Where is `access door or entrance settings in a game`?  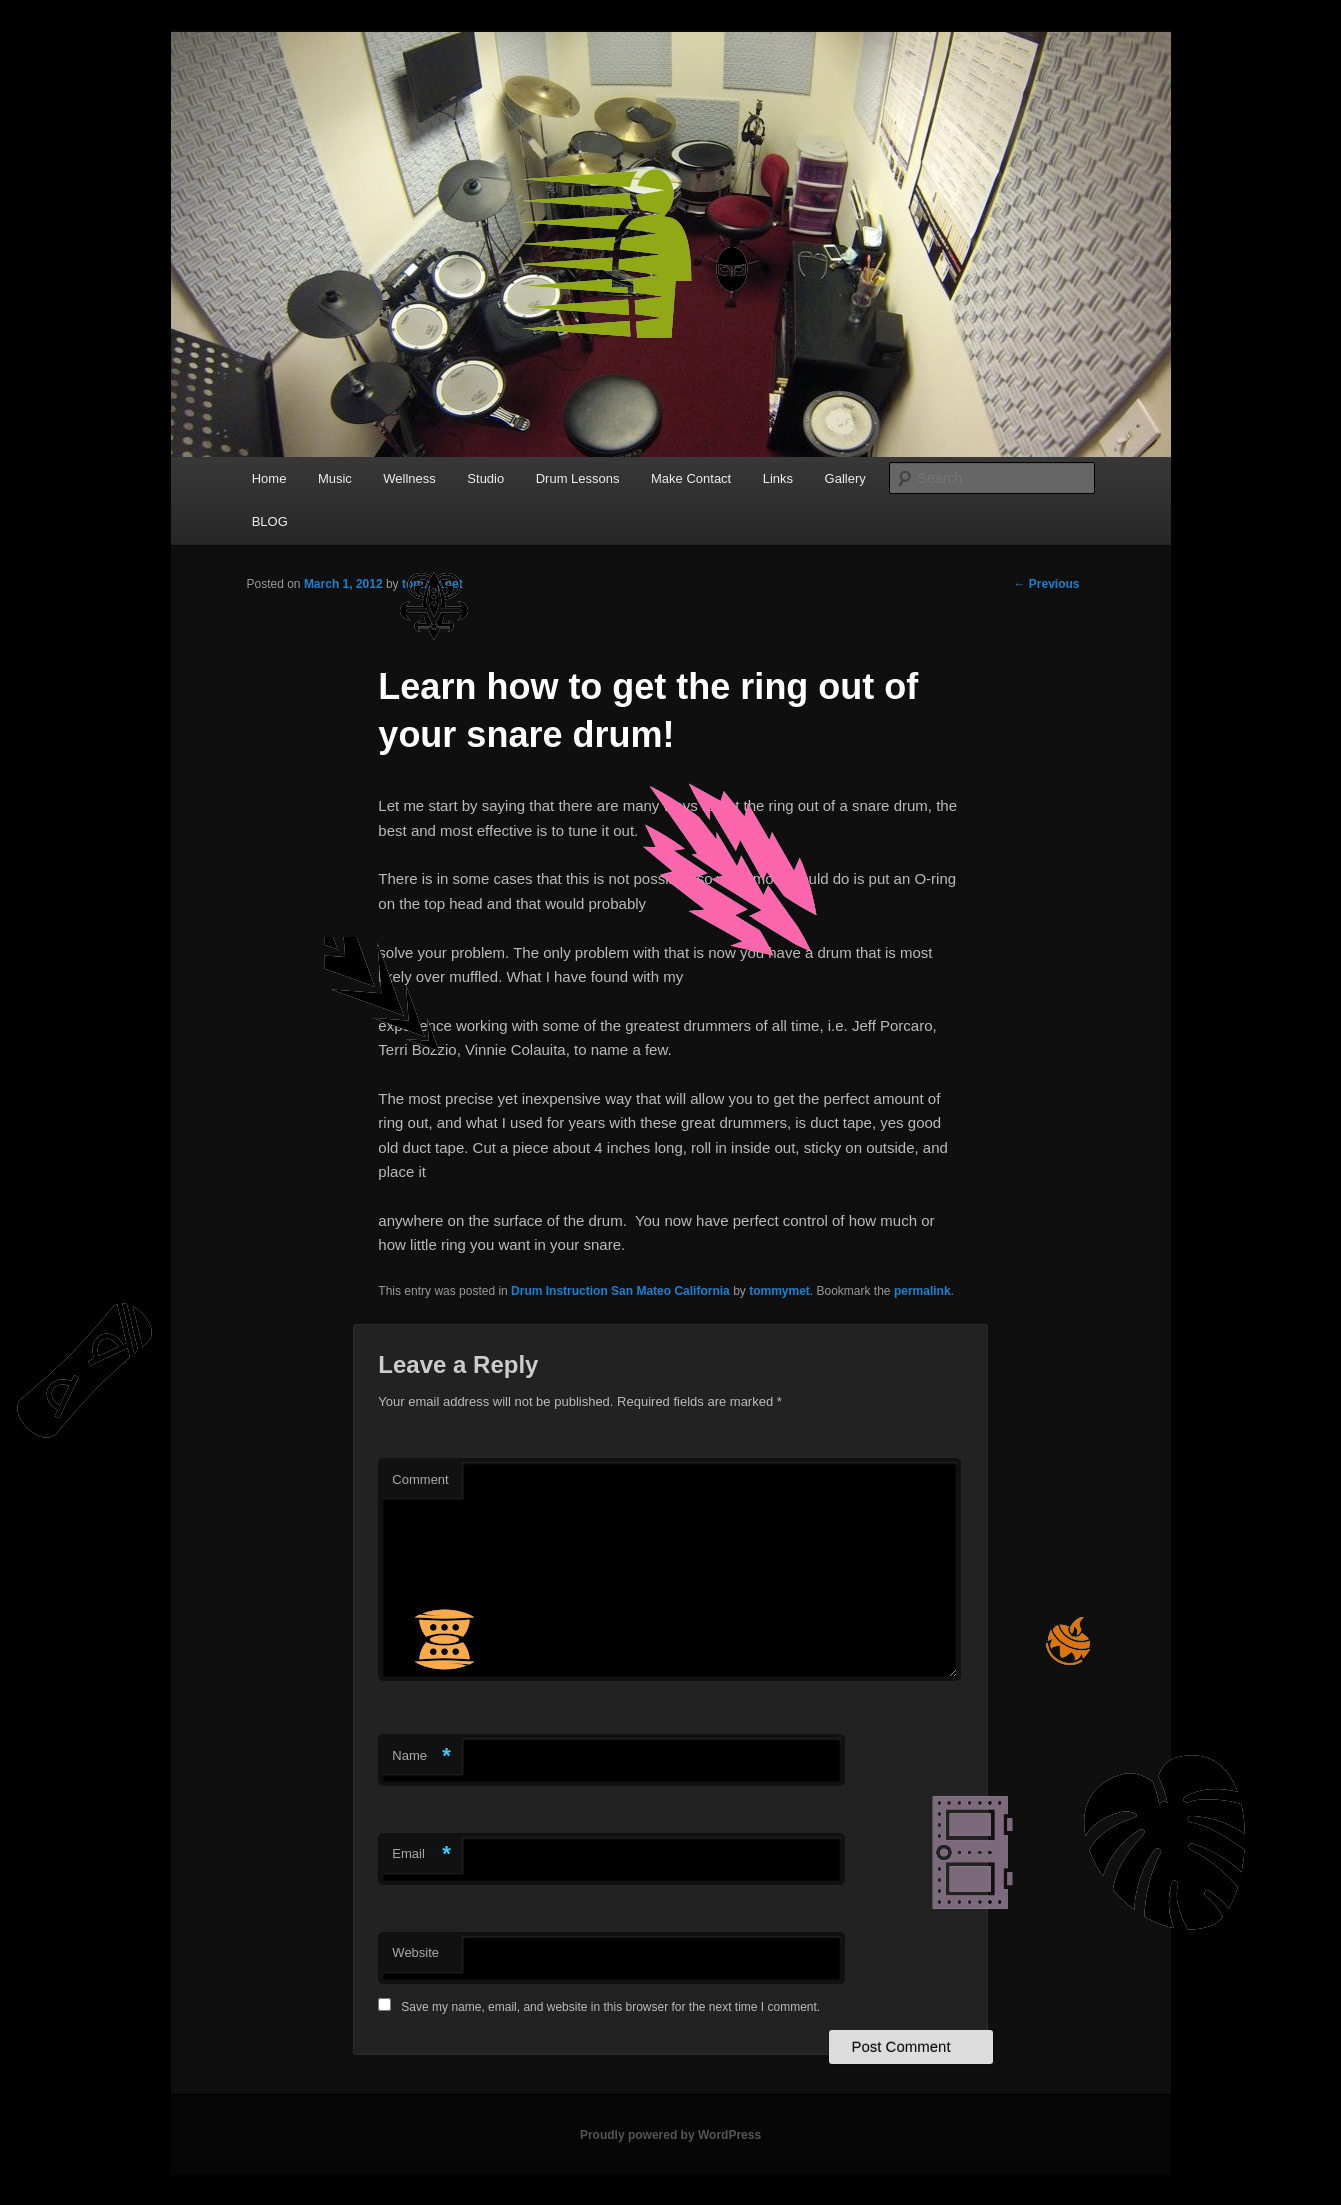 access door or entrance settings in a game is located at coordinates (972, 1852).